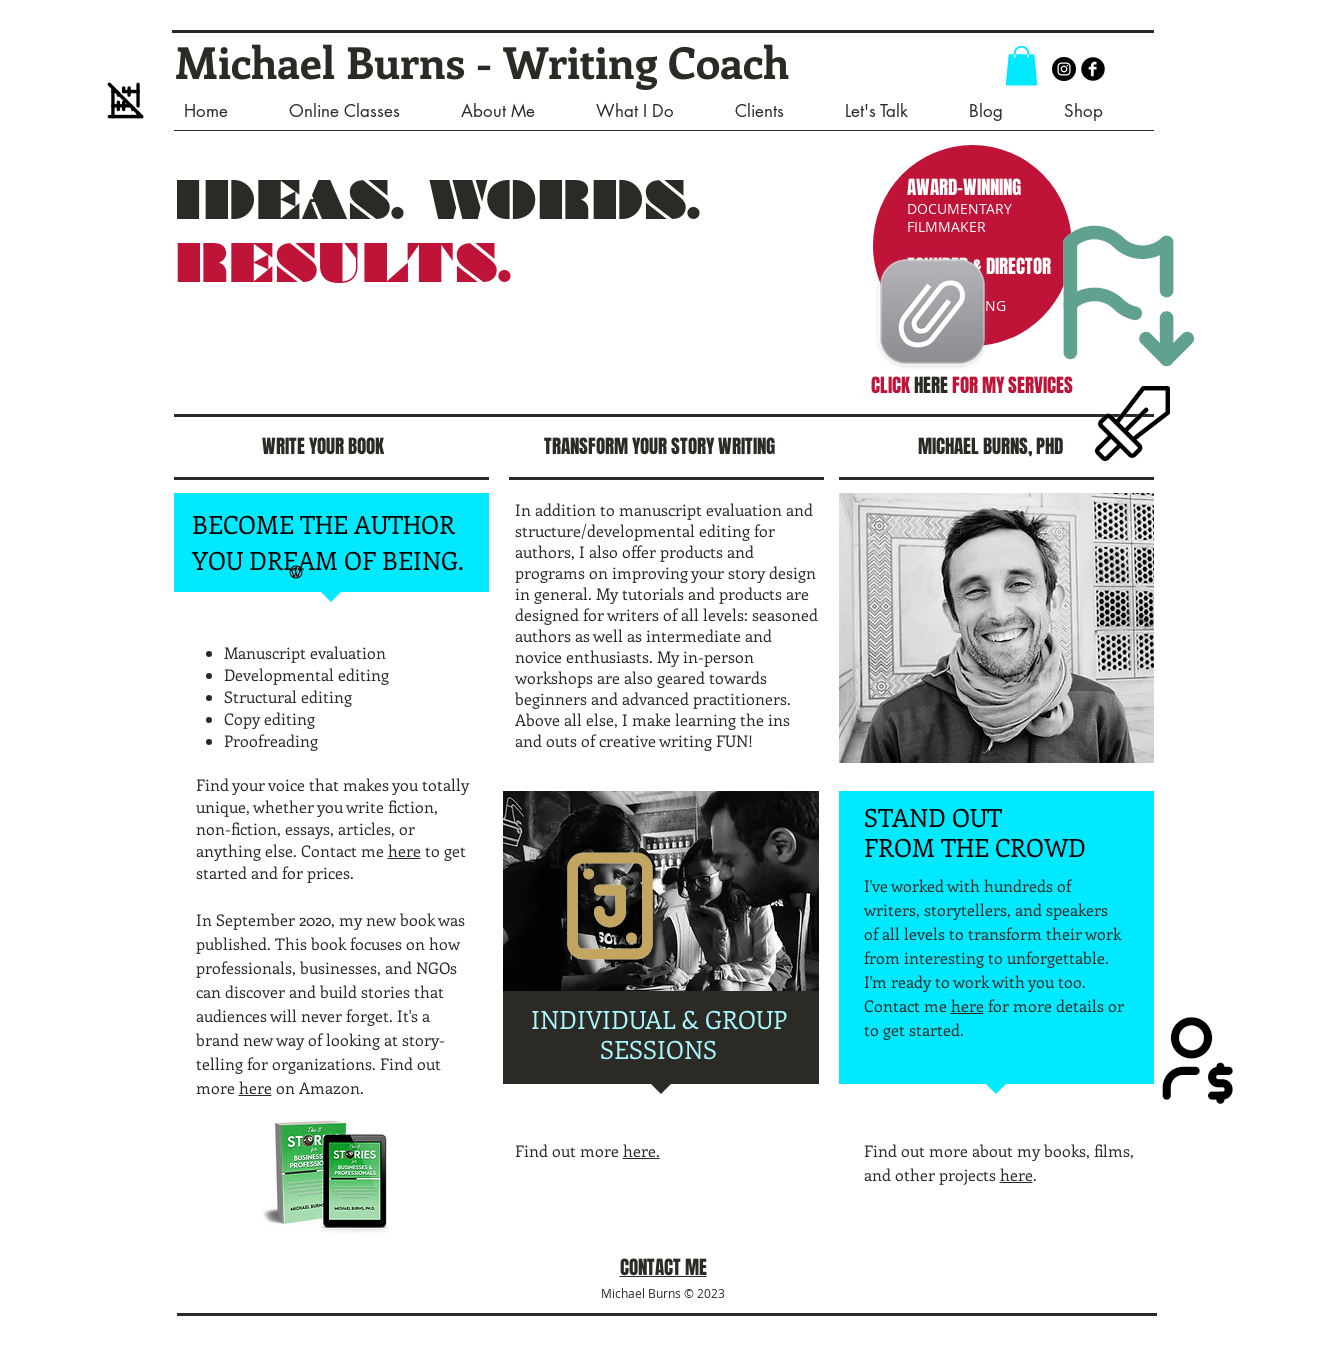 This screenshot has height=1347, width=1327. What do you see at coordinates (1191, 1058) in the screenshot?
I see `view user payment or billing information` at bounding box center [1191, 1058].